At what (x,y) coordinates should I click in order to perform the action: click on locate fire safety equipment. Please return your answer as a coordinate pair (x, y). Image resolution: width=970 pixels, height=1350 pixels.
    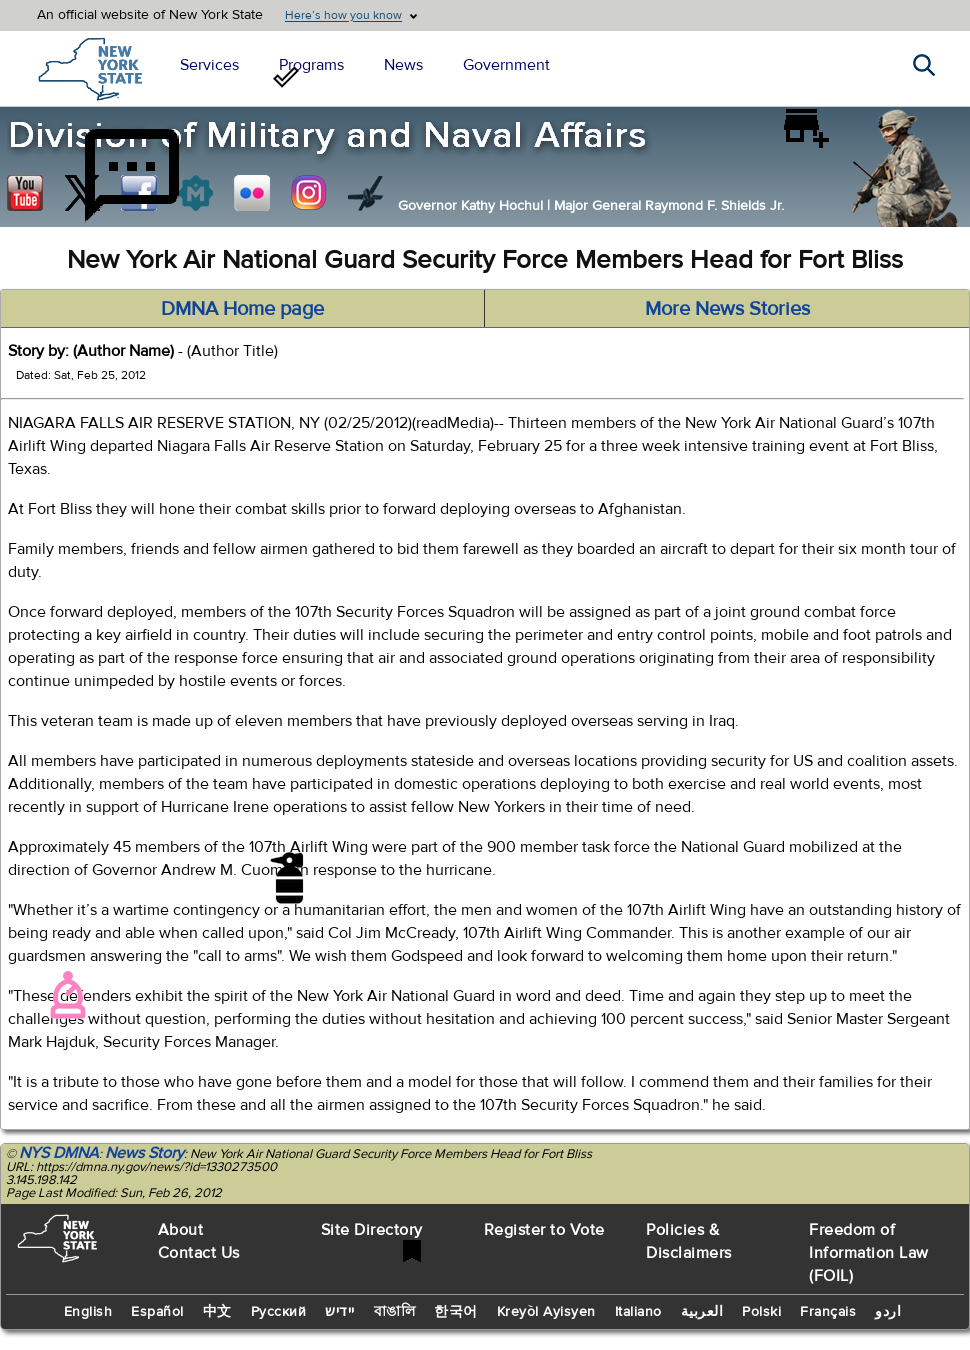
    Looking at the image, I should click on (289, 876).